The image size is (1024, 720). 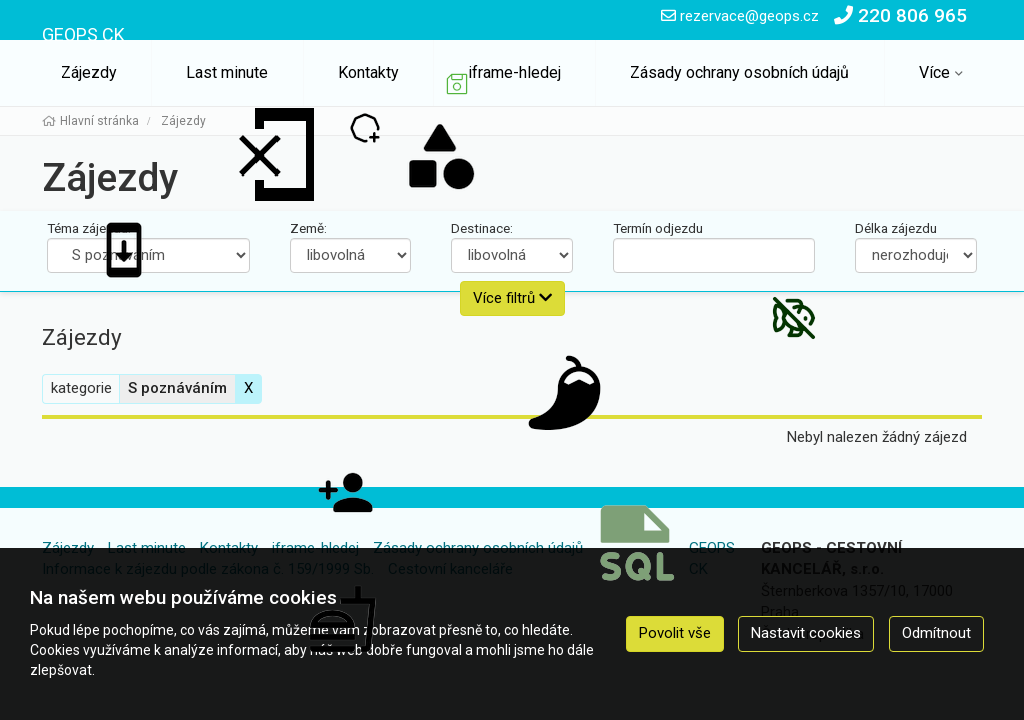 What do you see at coordinates (365, 128) in the screenshot?
I see `add a new warning or alert` at bounding box center [365, 128].